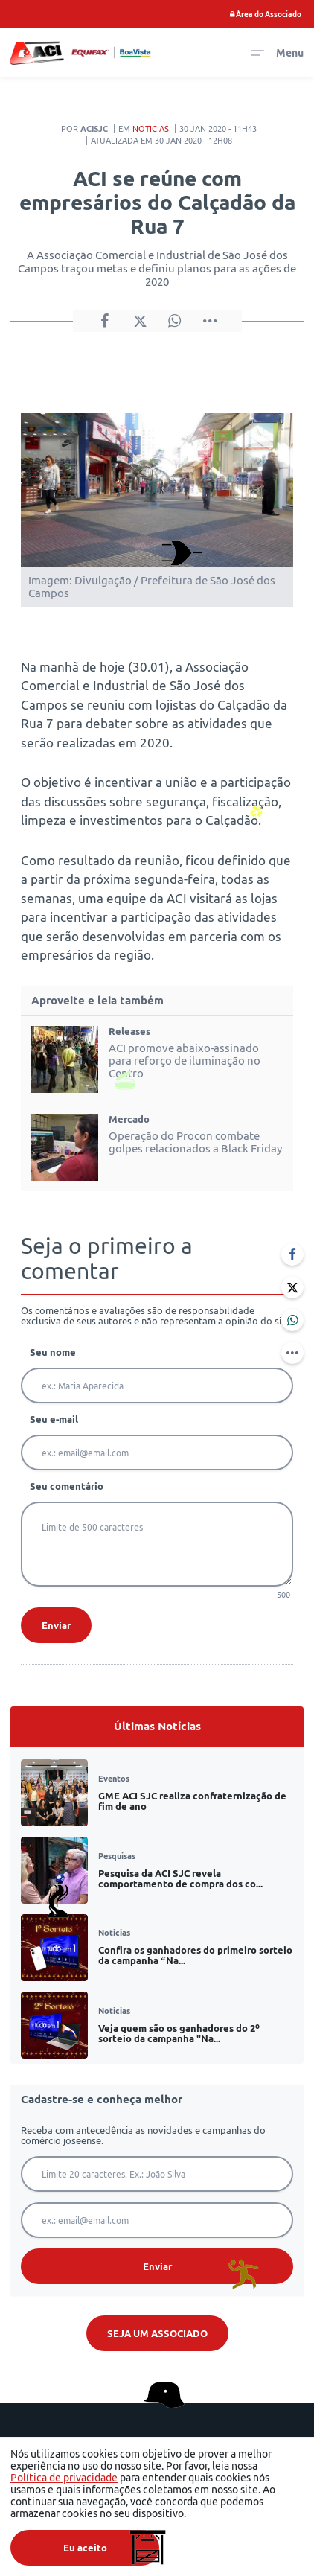 The width and height of the screenshot is (314, 2576). Describe the element at coordinates (182, 552) in the screenshot. I see `represents an OR logic gate in circuit design` at that location.